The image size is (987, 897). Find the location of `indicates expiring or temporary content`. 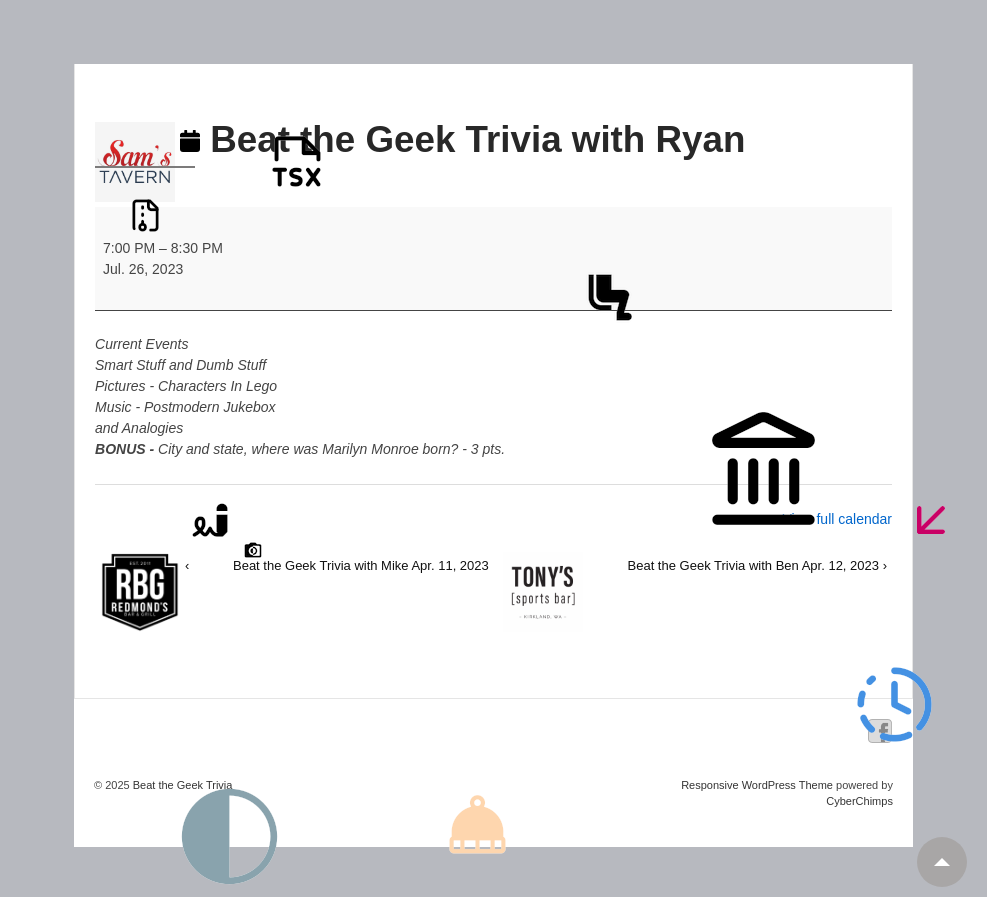

indicates expiring or temporary content is located at coordinates (894, 704).